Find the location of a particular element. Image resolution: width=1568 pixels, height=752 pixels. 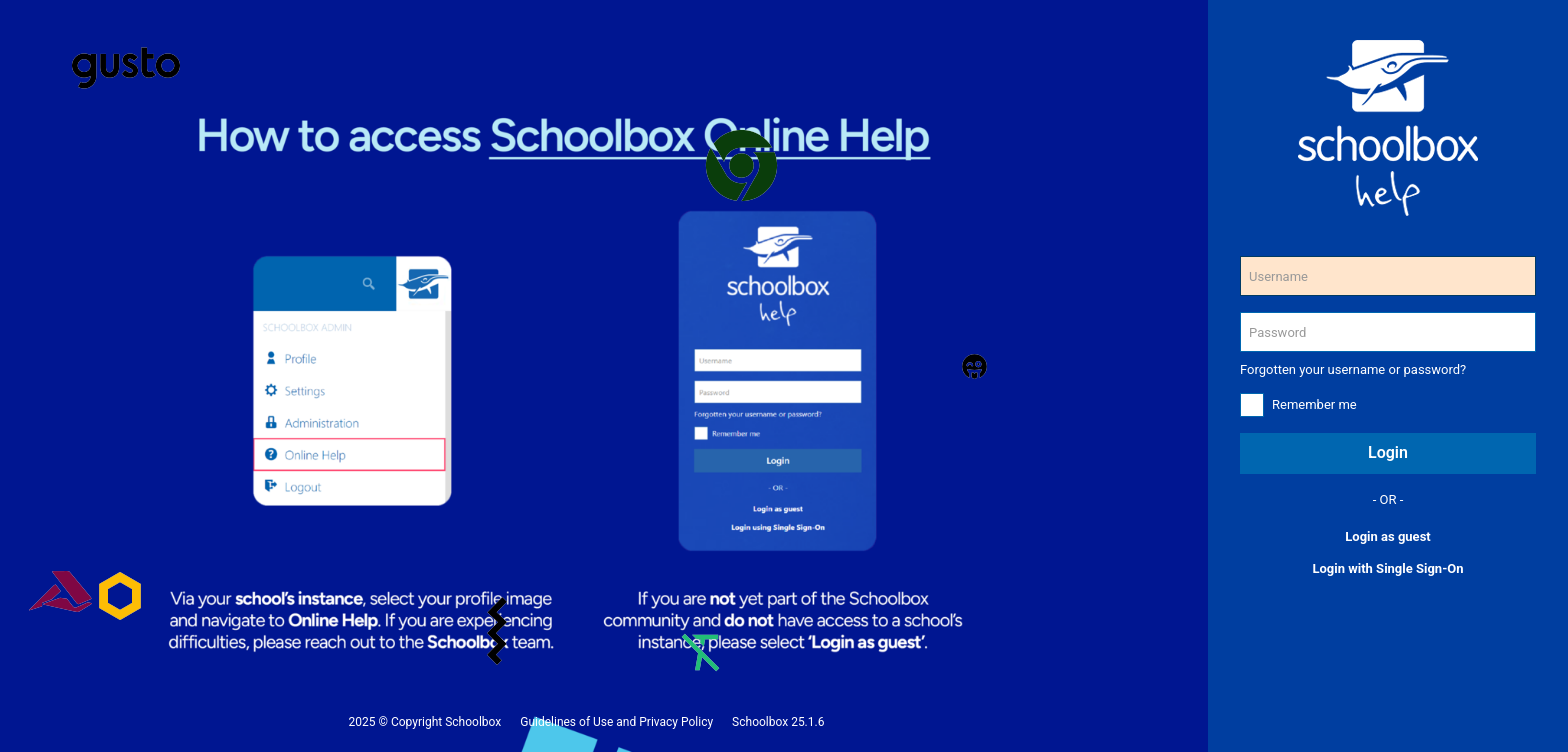

clear text formatting is located at coordinates (700, 652).